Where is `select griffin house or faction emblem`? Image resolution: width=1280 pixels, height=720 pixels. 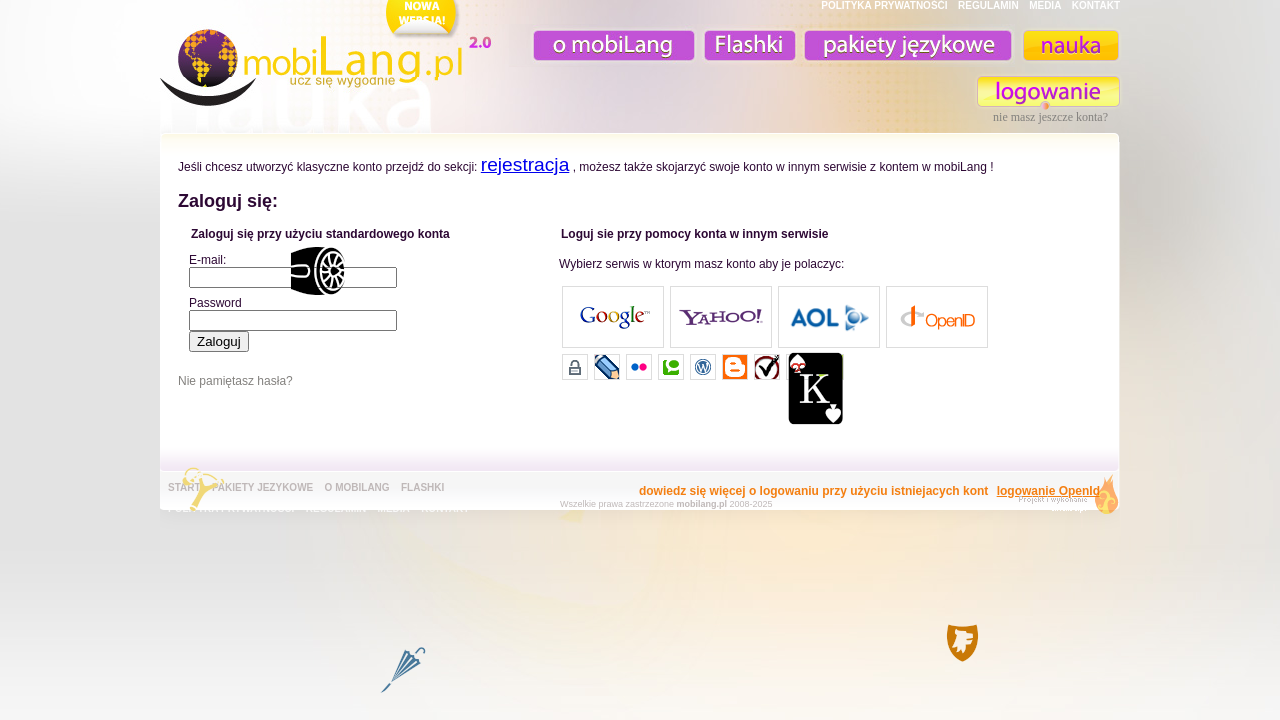
select griffin house or faction emblem is located at coordinates (962, 642).